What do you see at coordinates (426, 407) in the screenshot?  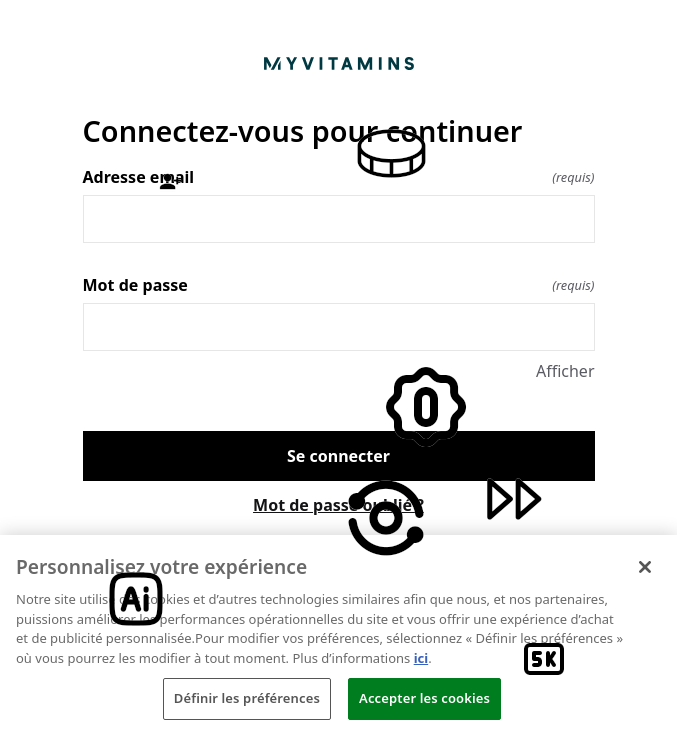 I see `indicates zero items or notifications` at bounding box center [426, 407].